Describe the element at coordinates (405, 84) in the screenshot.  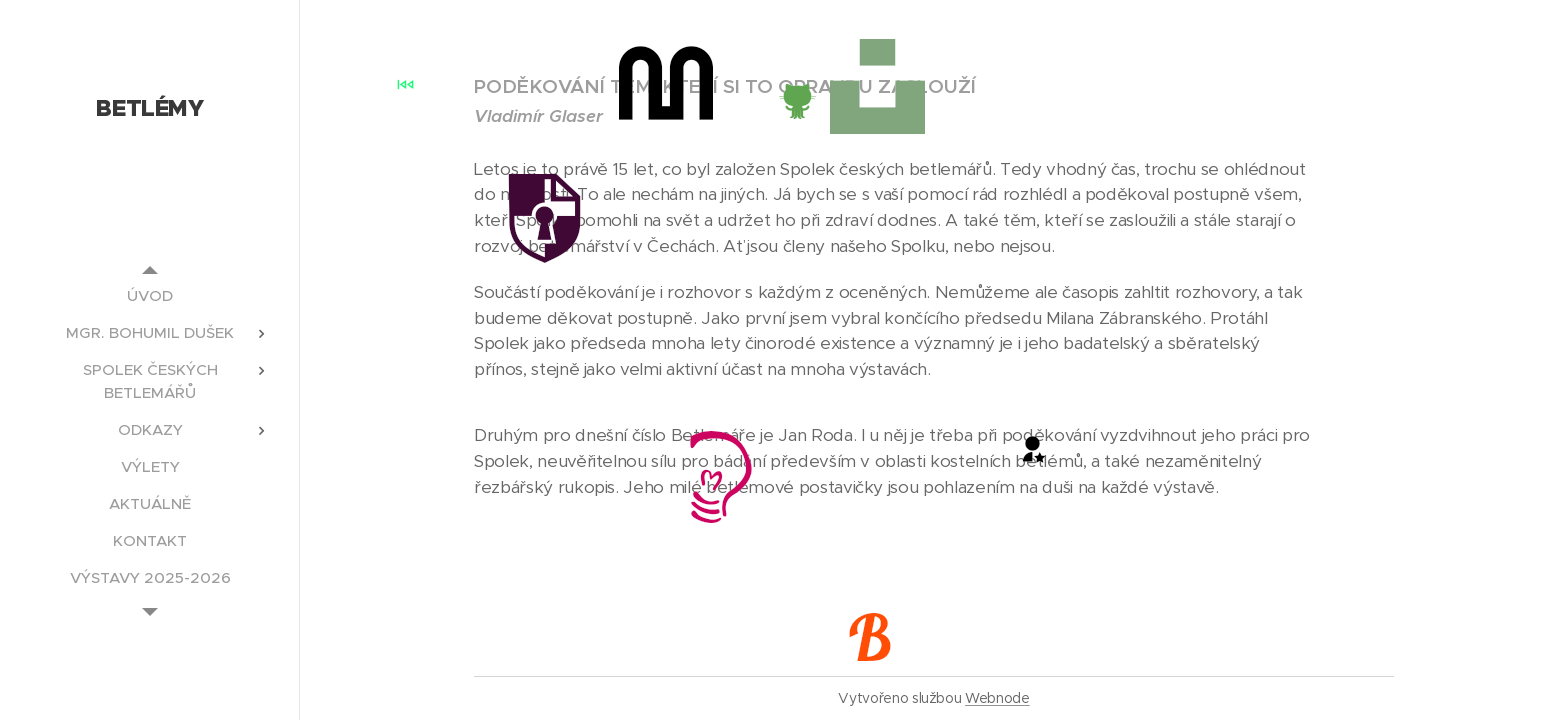
I see `skip to the beginning of the track` at that location.